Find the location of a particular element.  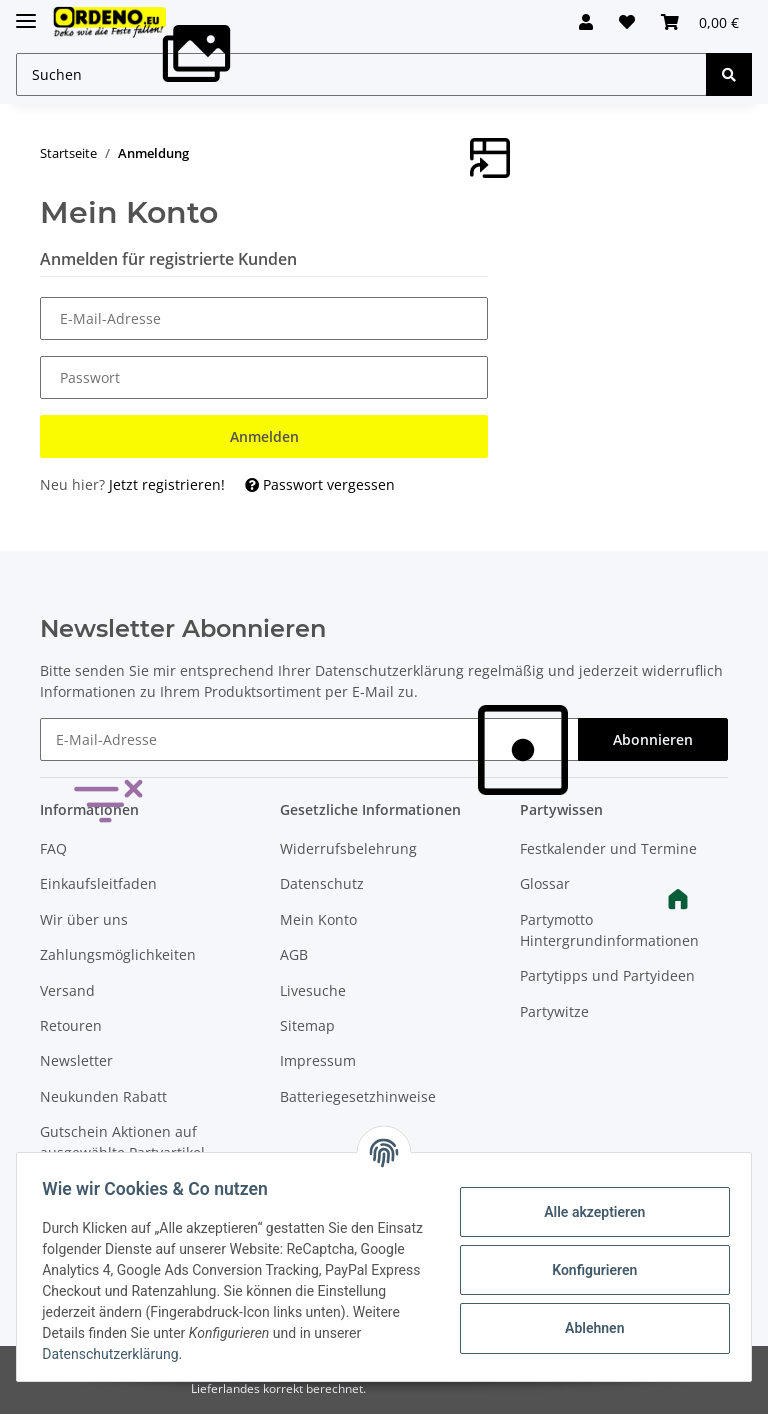

clear all active filters is located at coordinates (108, 805).